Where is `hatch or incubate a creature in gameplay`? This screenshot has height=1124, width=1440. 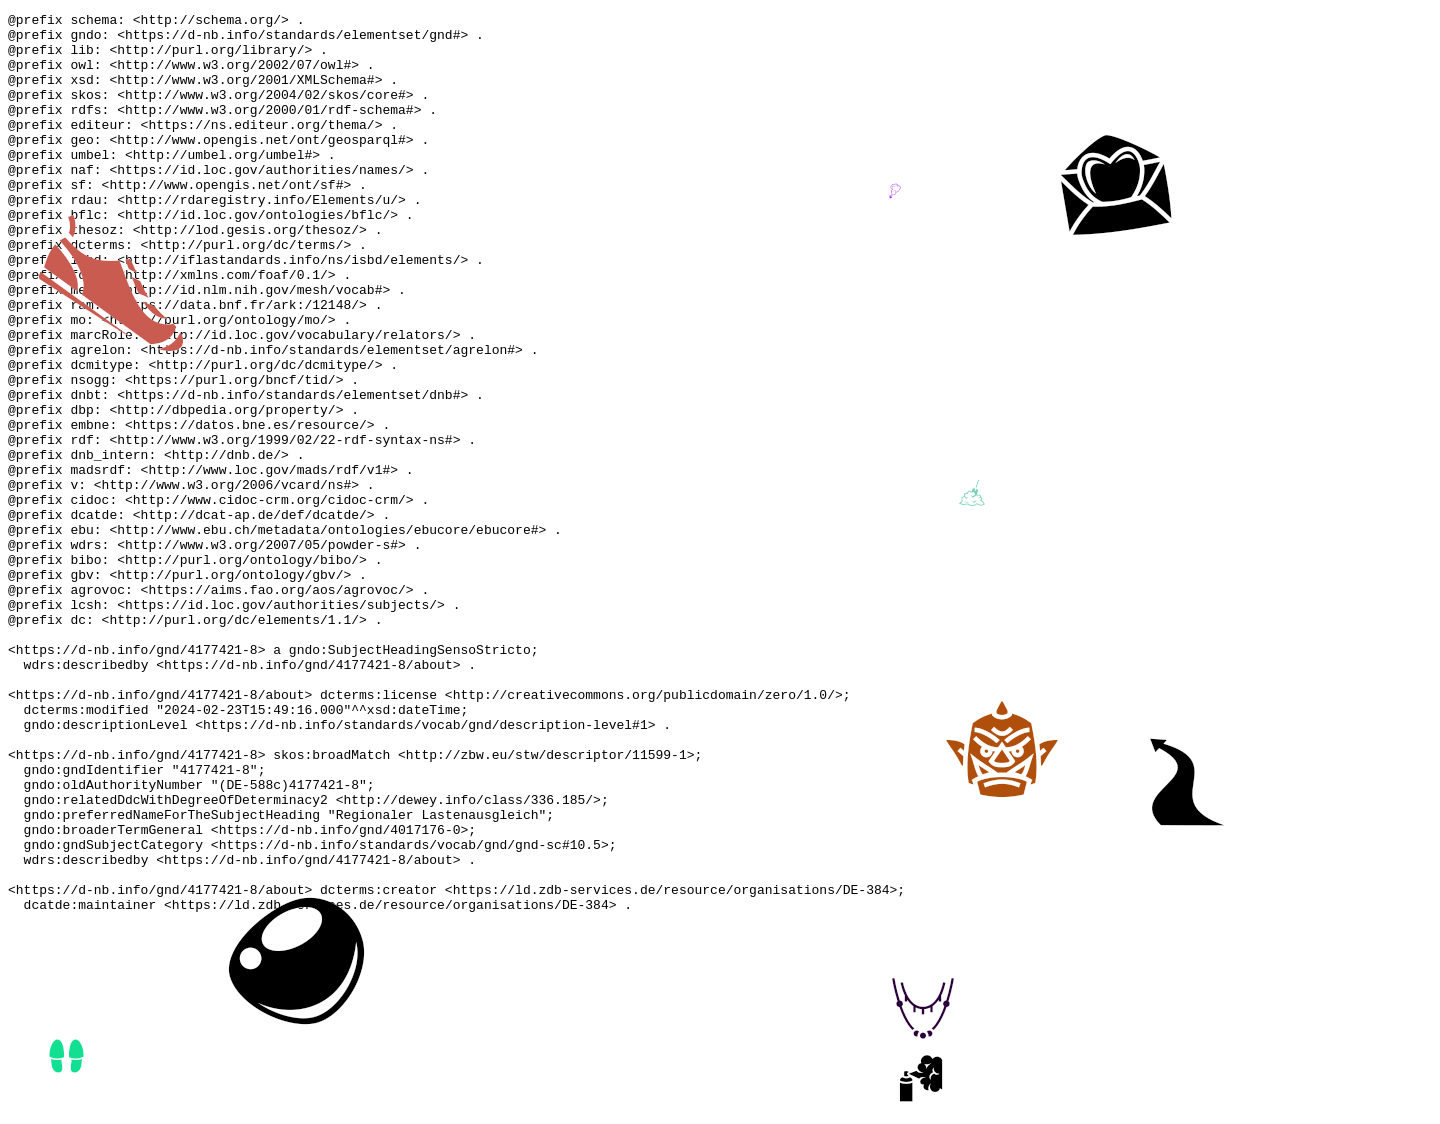 hatch or incubate a creature in gameplay is located at coordinates (296, 962).